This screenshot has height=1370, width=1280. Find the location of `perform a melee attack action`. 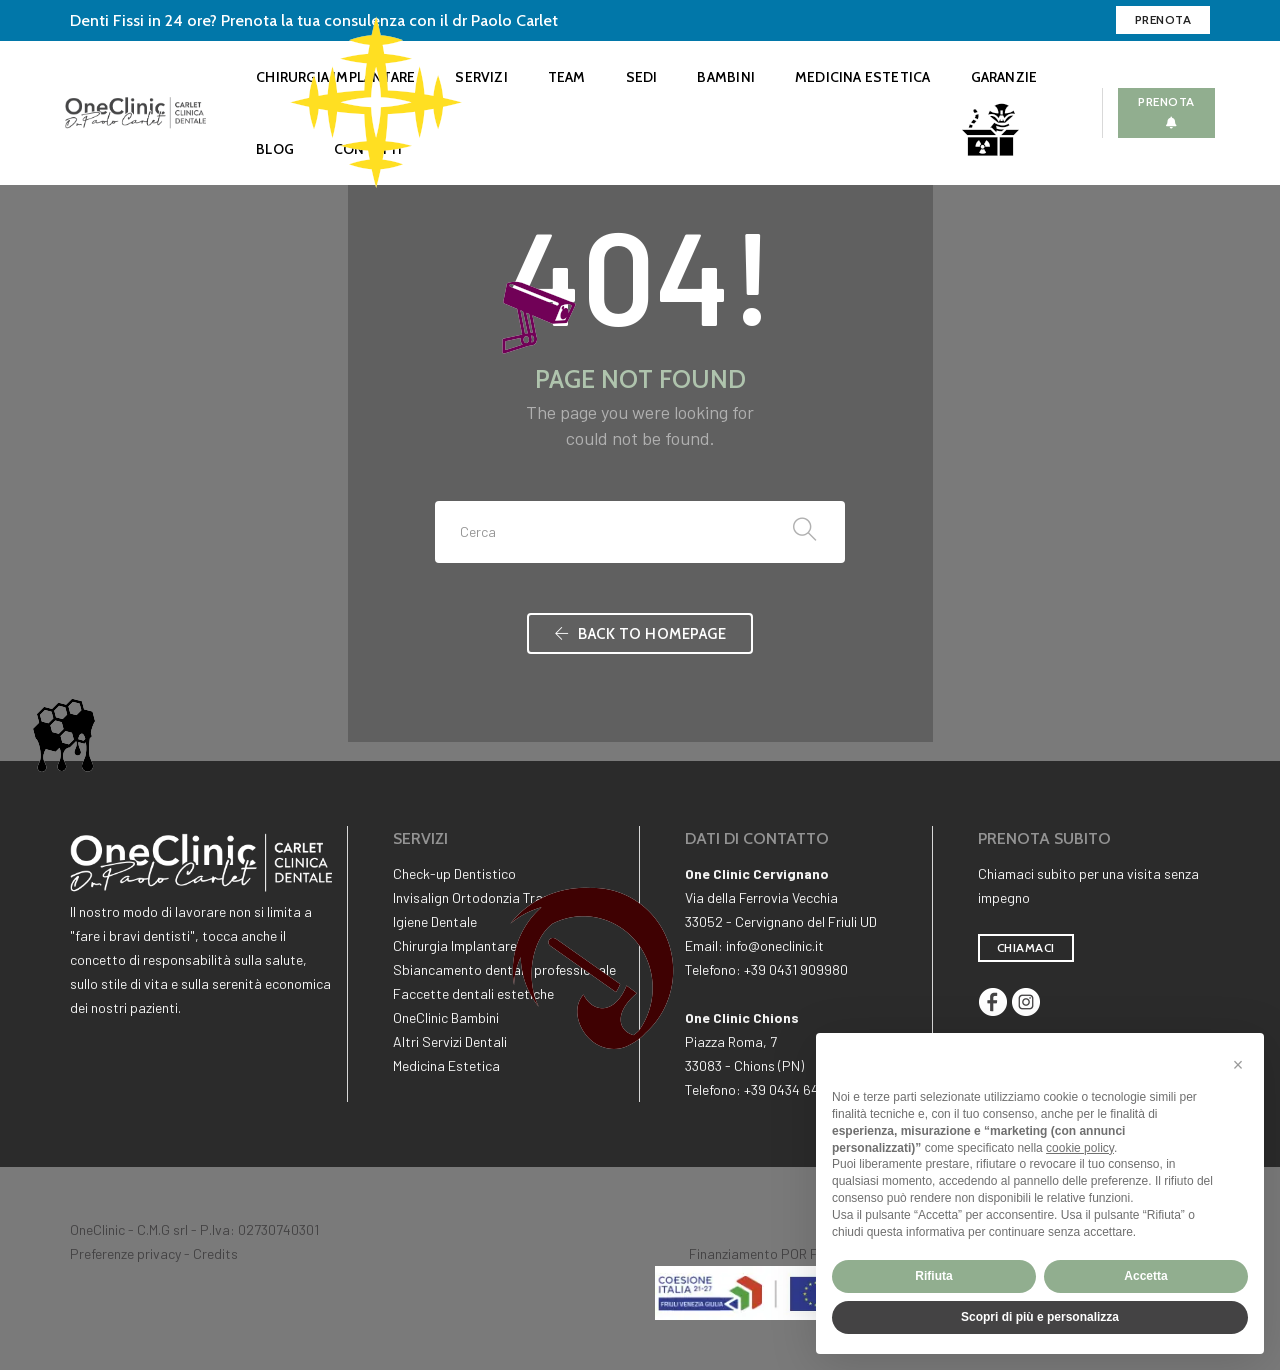

perform a melee attack action is located at coordinates (592, 967).